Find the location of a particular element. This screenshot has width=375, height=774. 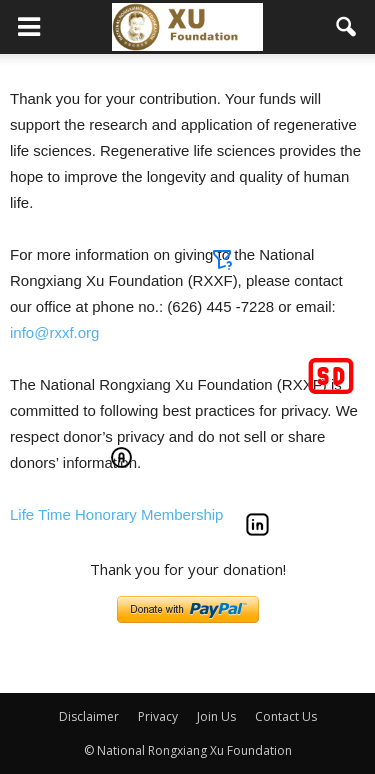

indicates standard definition video quality is located at coordinates (331, 376).